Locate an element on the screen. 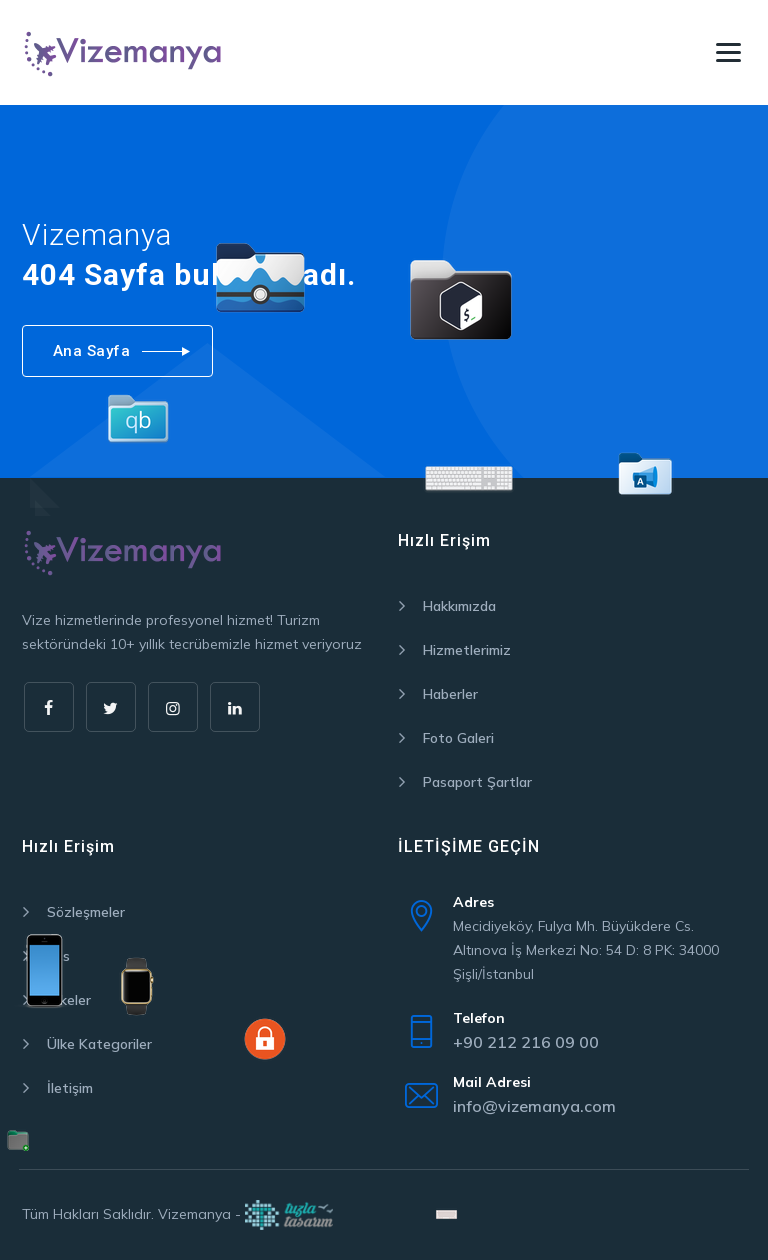 The image size is (768, 1260). open microsoft advertising files folder is located at coordinates (645, 475).